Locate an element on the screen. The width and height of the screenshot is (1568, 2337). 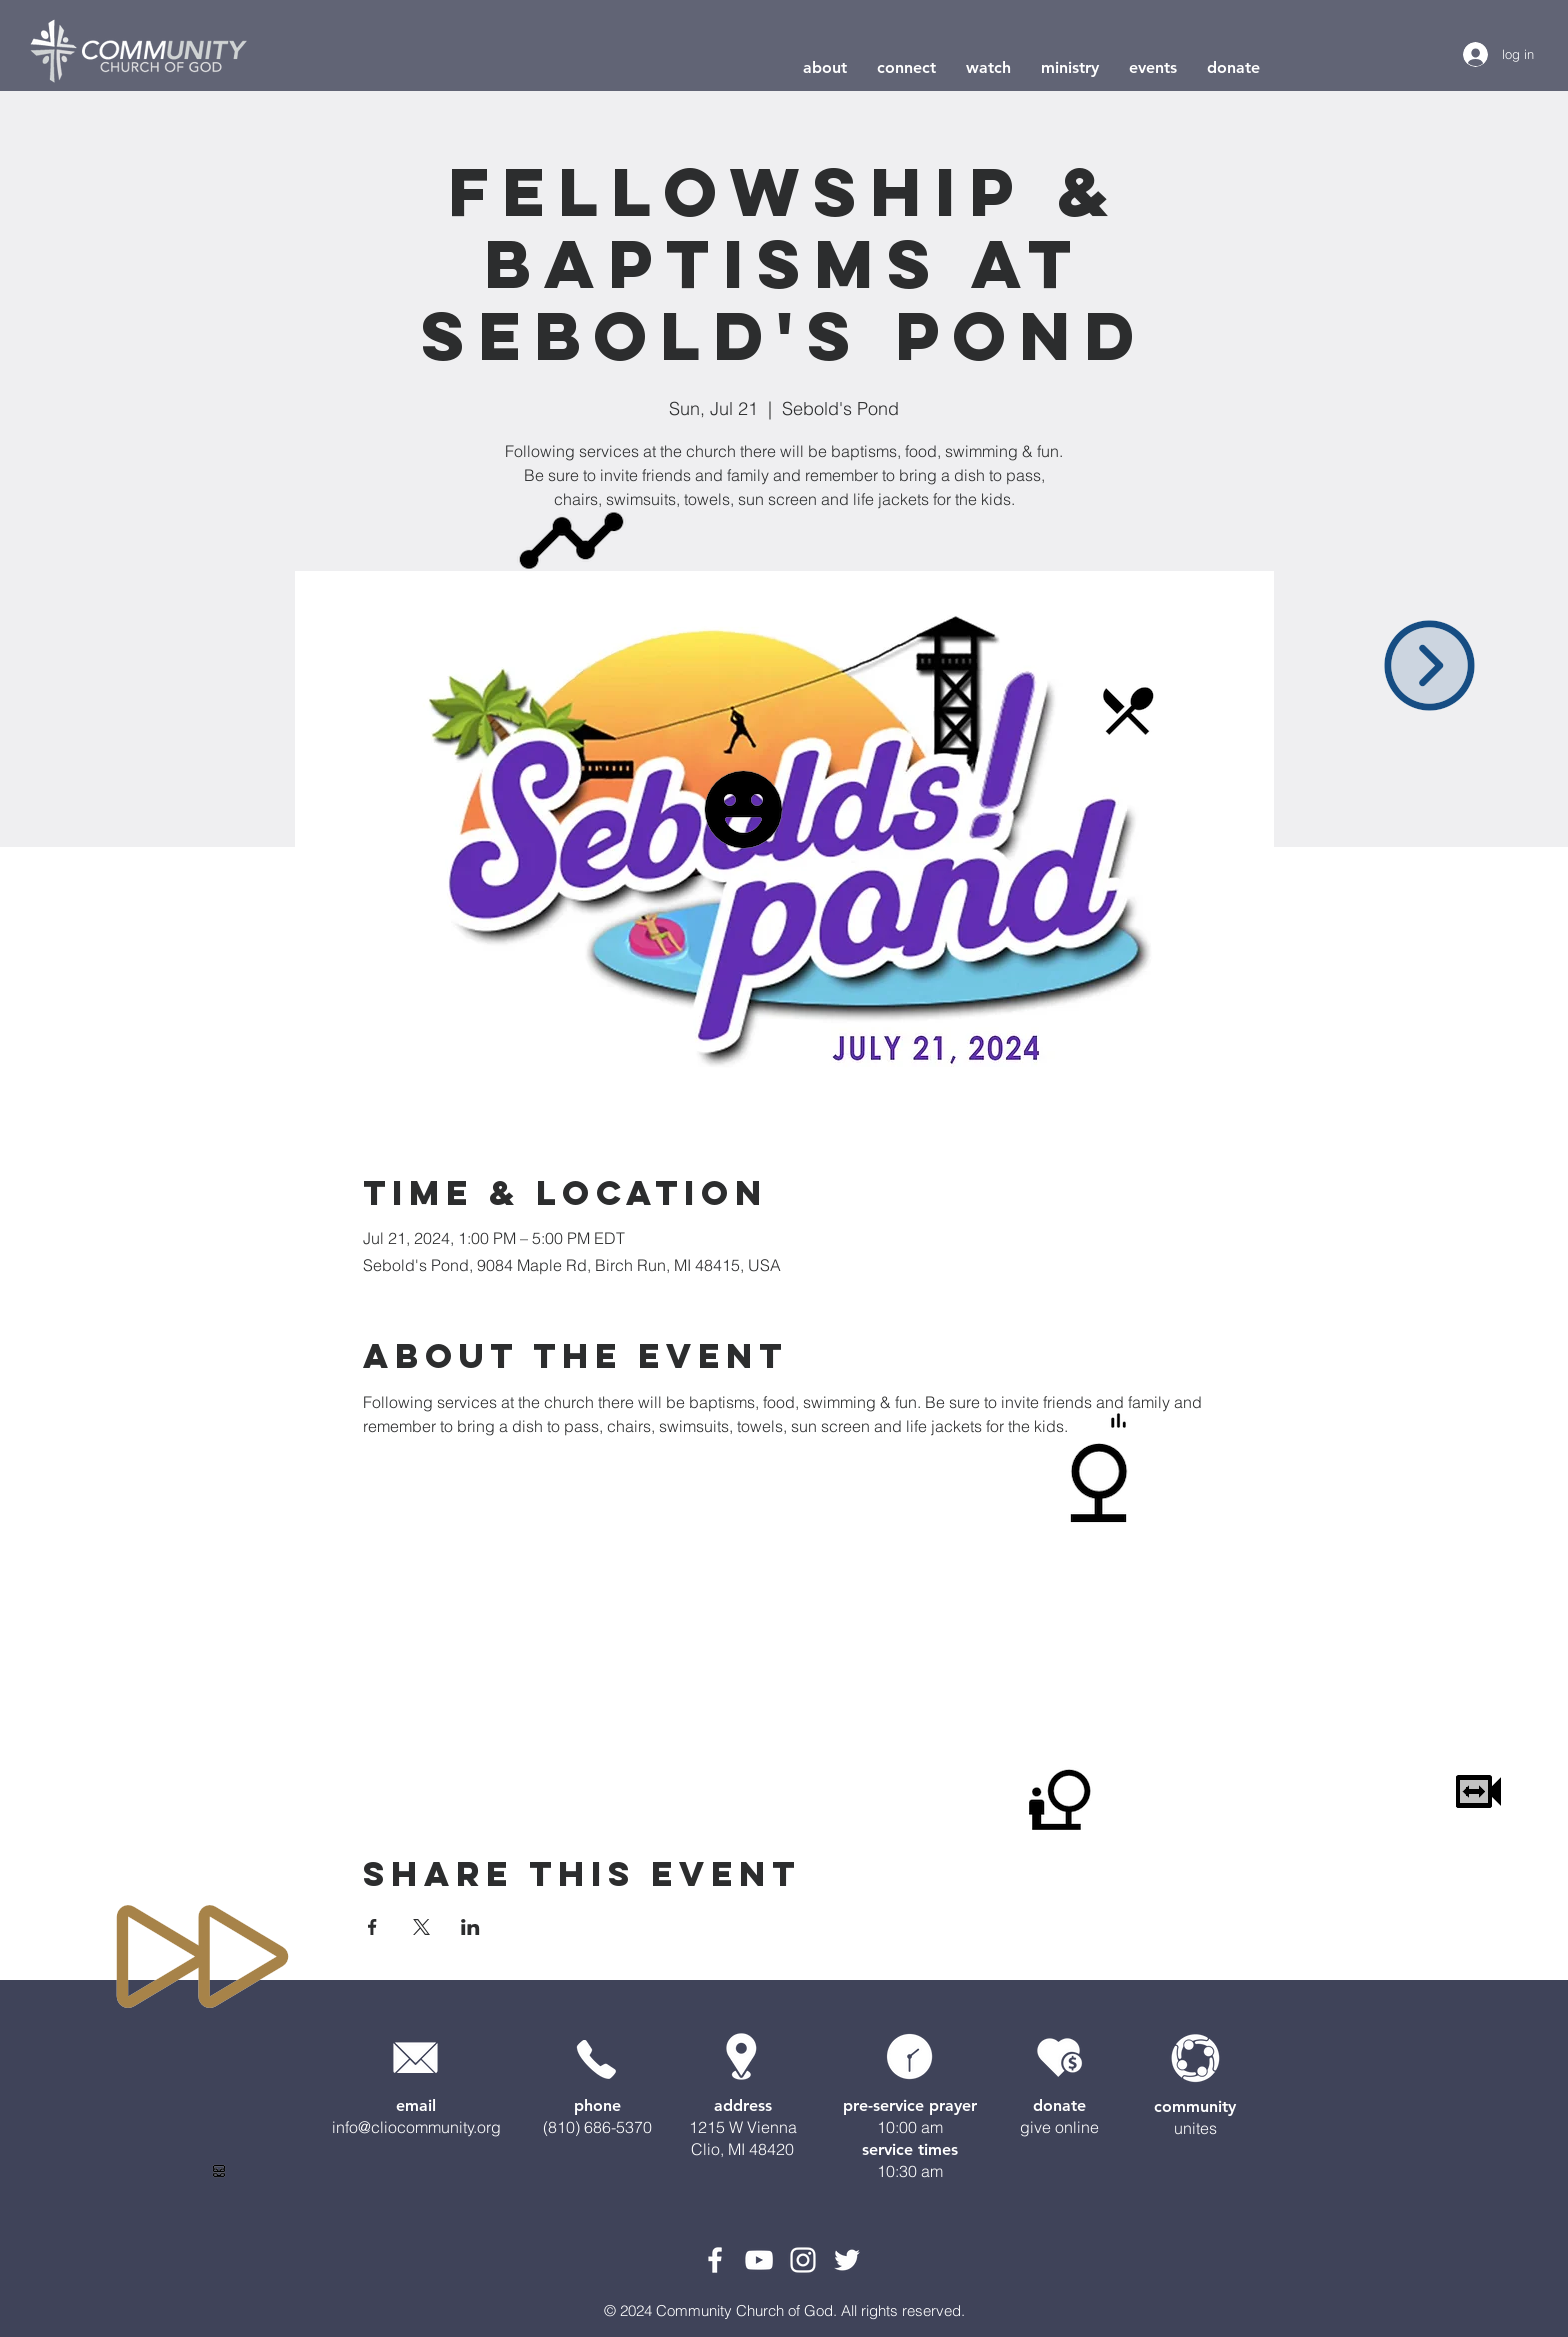
add an emoji or emoticon to your message is located at coordinates (743, 809).